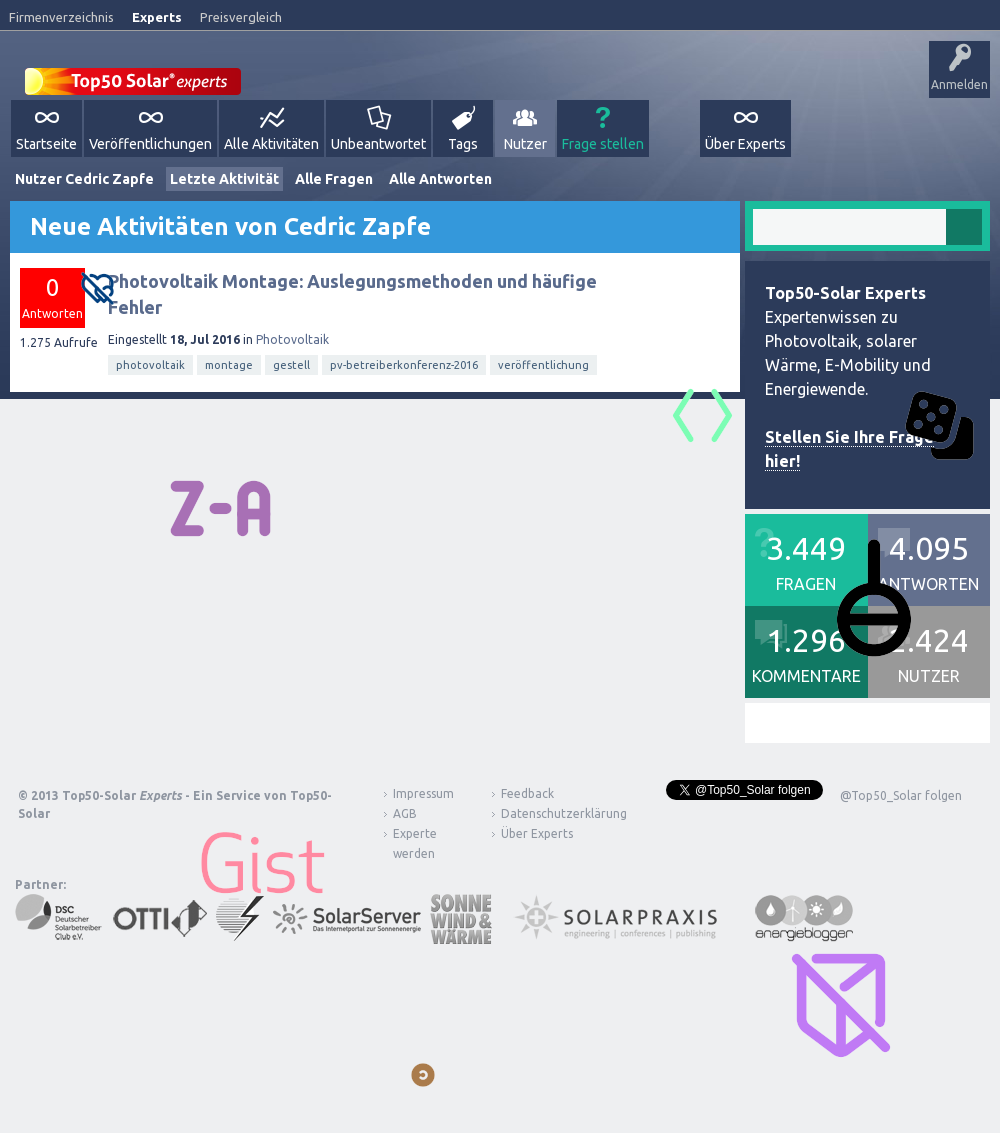 The height and width of the screenshot is (1133, 1000). I want to click on disable or turn off favorites, so click(97, 288).